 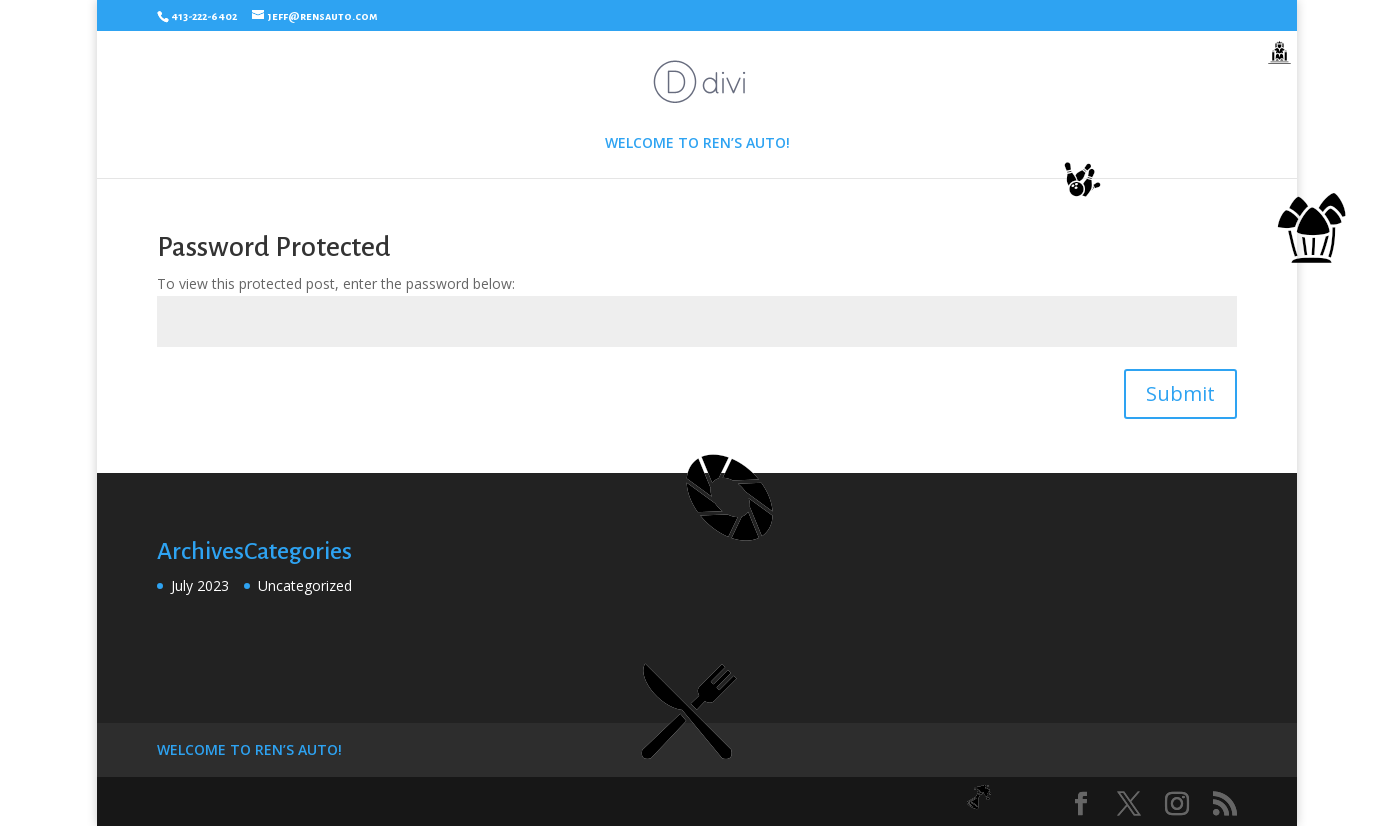 What do you see at coordinates (730, 498) in the screenshot?
I see `adjust camera aperture settings` at bounding box center [730, 498].